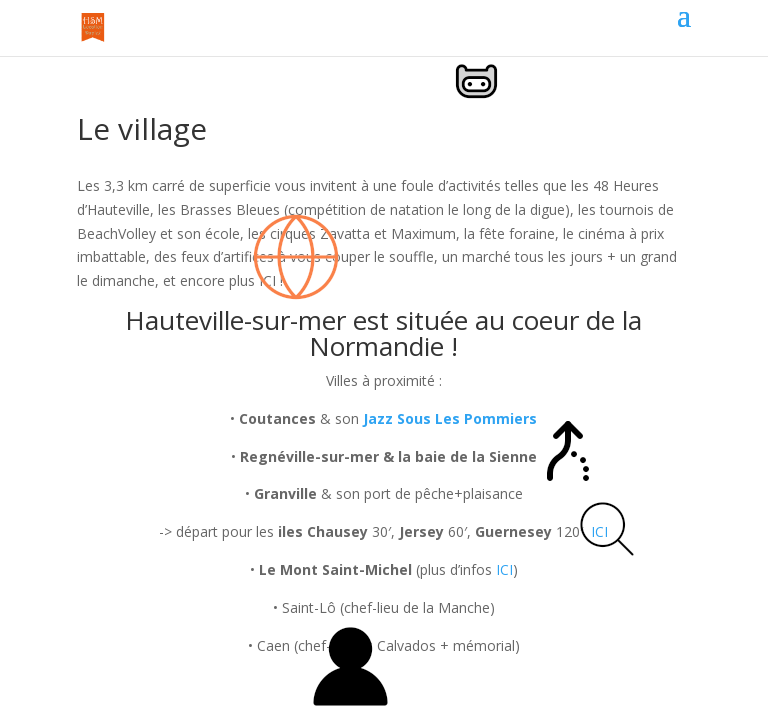 This screenshot has width=768, height=720. I want to click on finn the human character icon from adventure time, so click(476, 80).